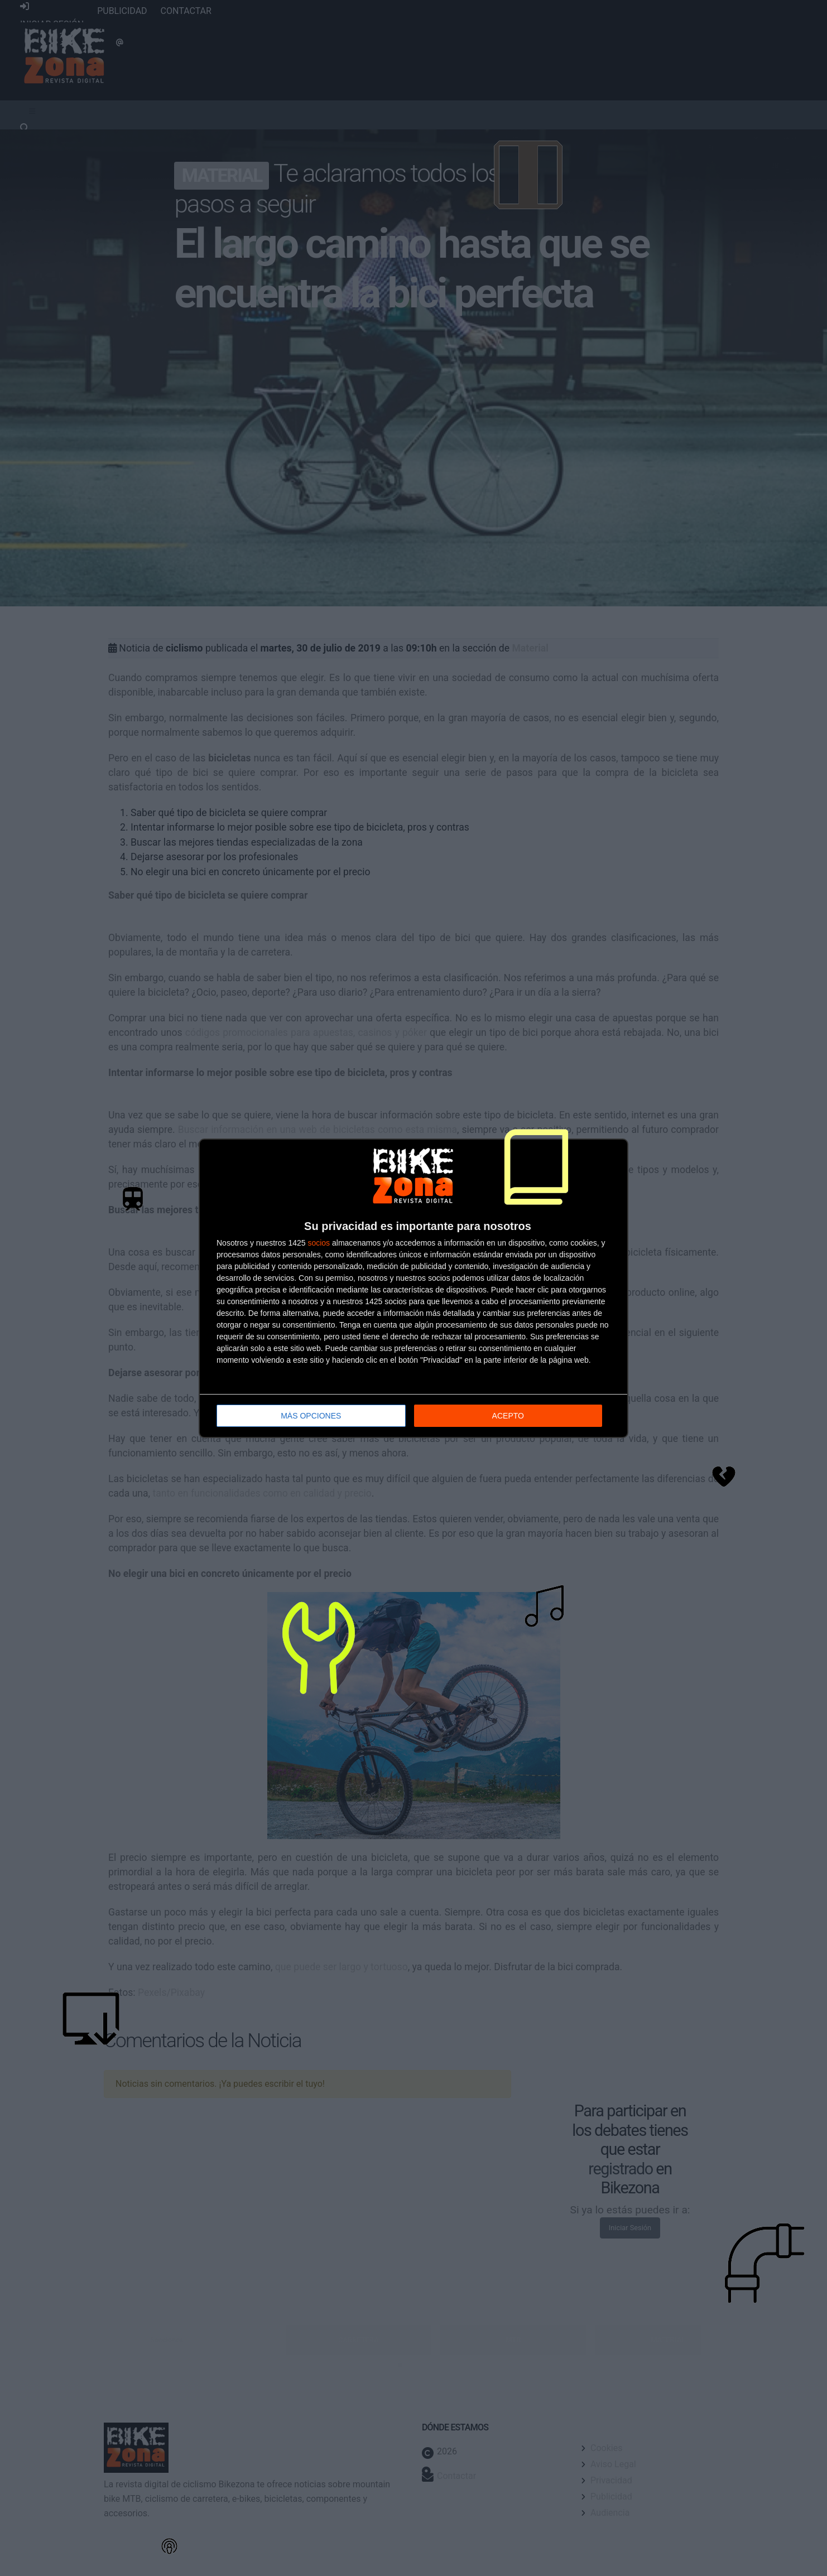 The width and height of the screenshot is (827, 2576). I want to click on view train schedules or routes, so click(133, 1199).